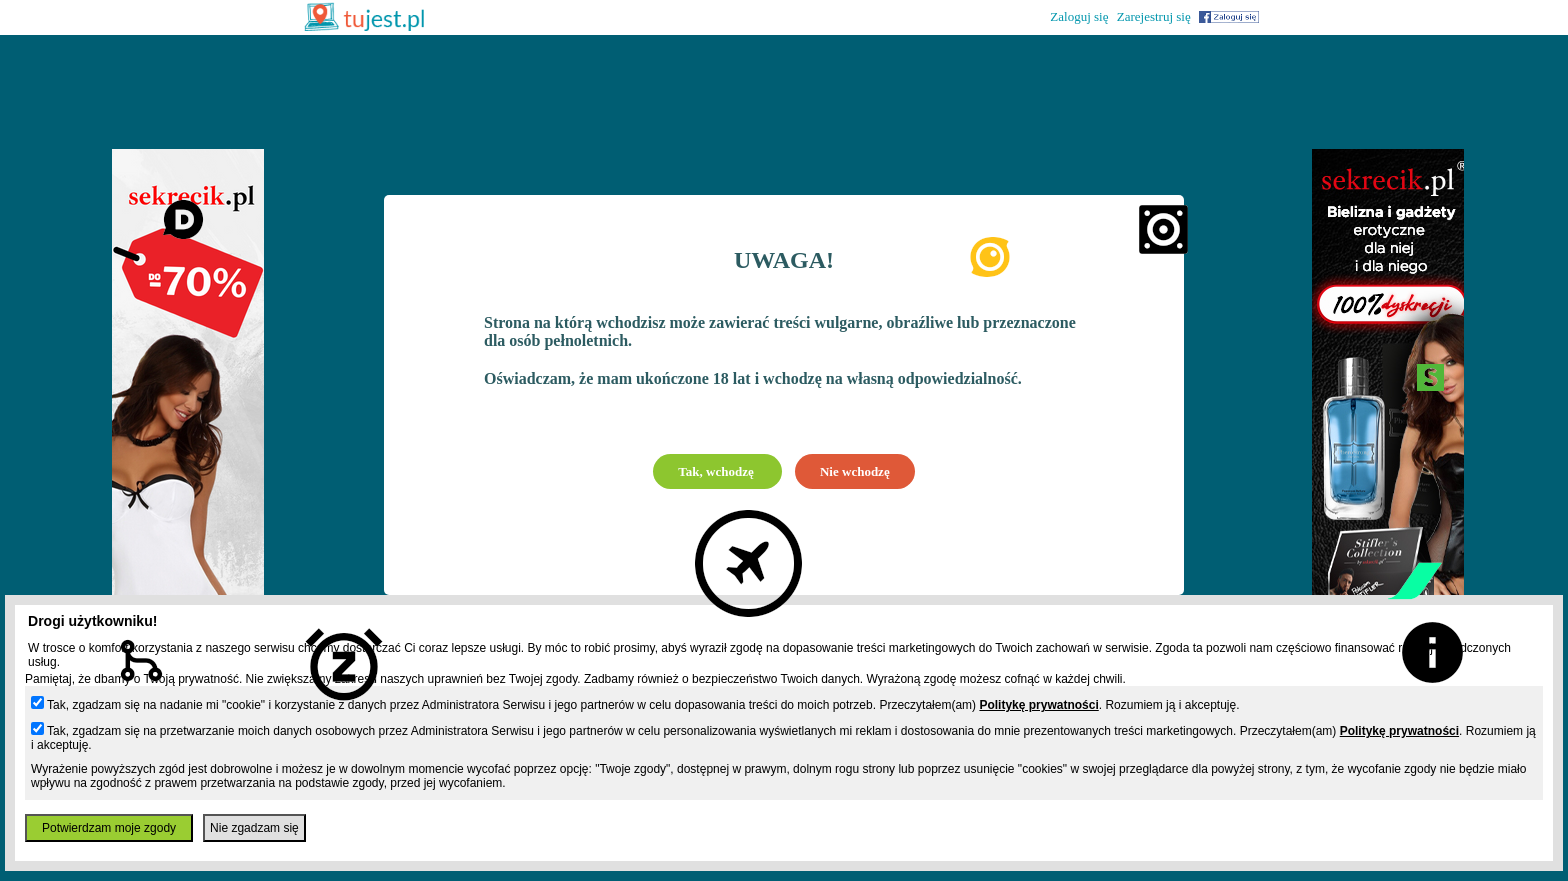  Describe the element at coordinates (1430, 377) in the screenshot. I see `semantic ui framework logo` at that location.